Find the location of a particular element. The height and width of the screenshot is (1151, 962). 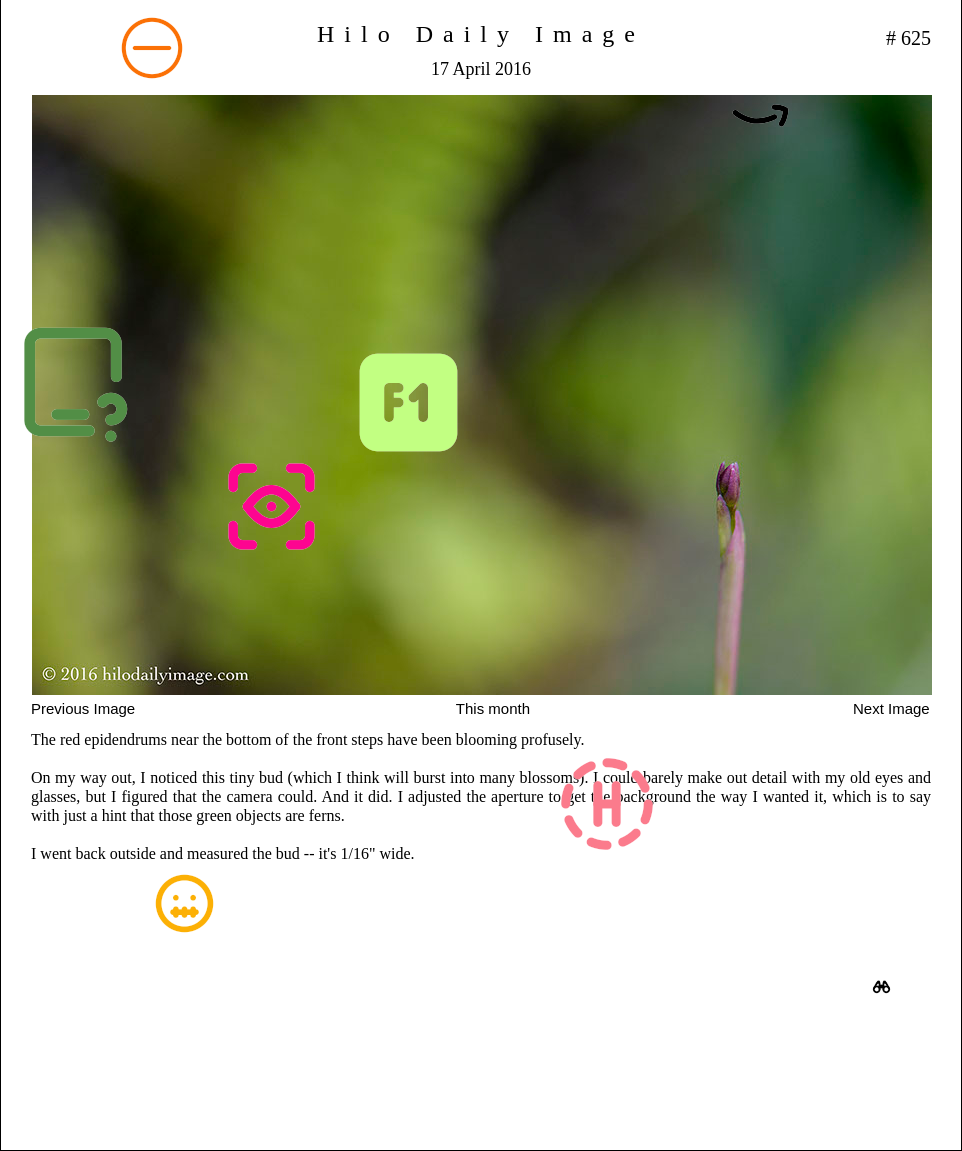

search or explore content is located at coordinates (881, 985).